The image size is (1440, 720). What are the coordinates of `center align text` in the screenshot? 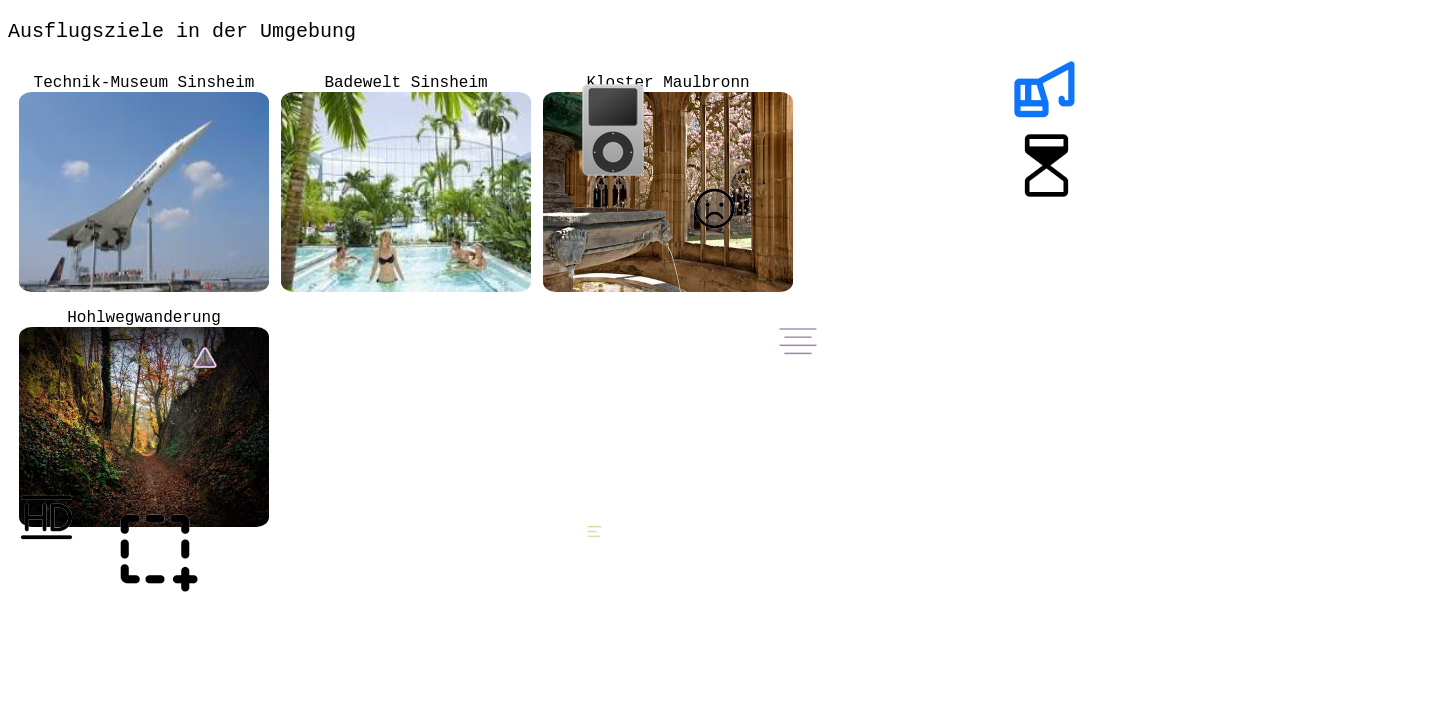 It's located at (798, 342).